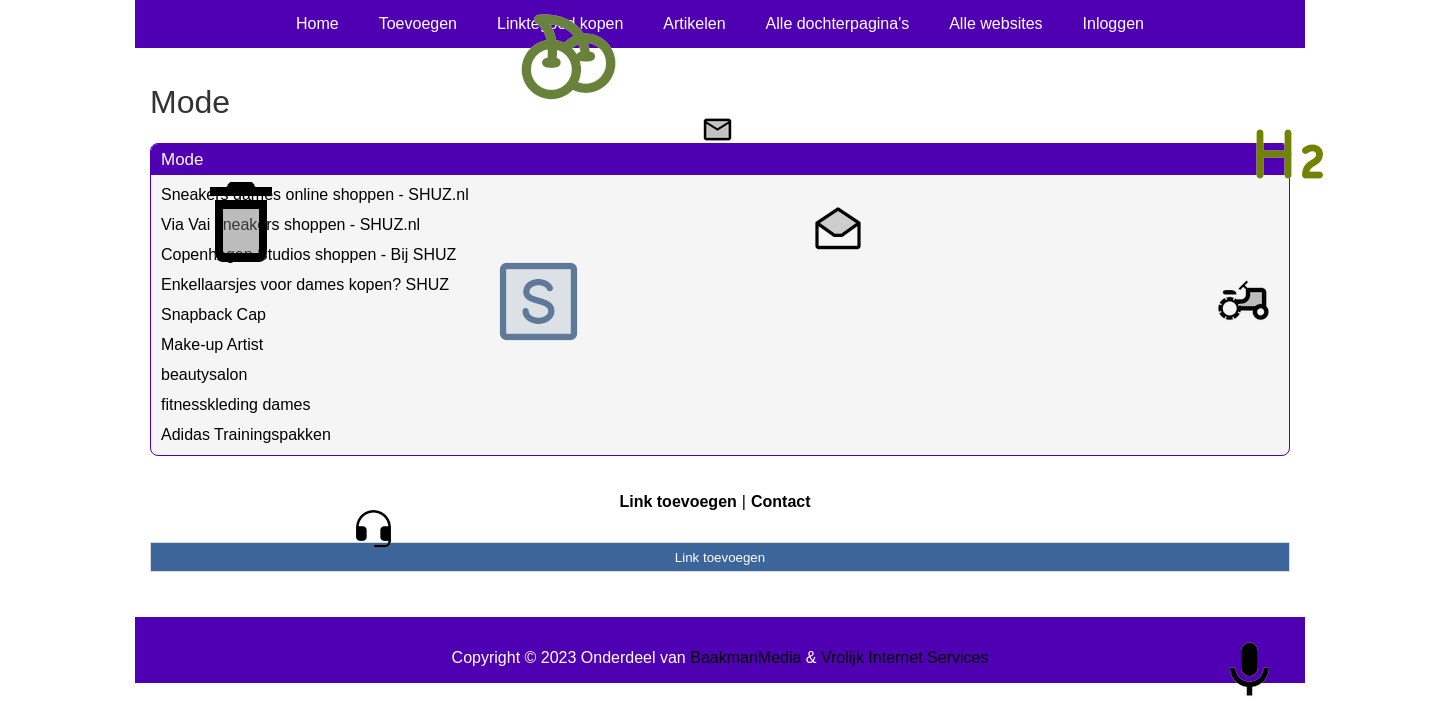  What do you see at coordinates (1249, 670) in the screenshot?
I see `tap to start voice recording` at bounding box center [1249, 670].